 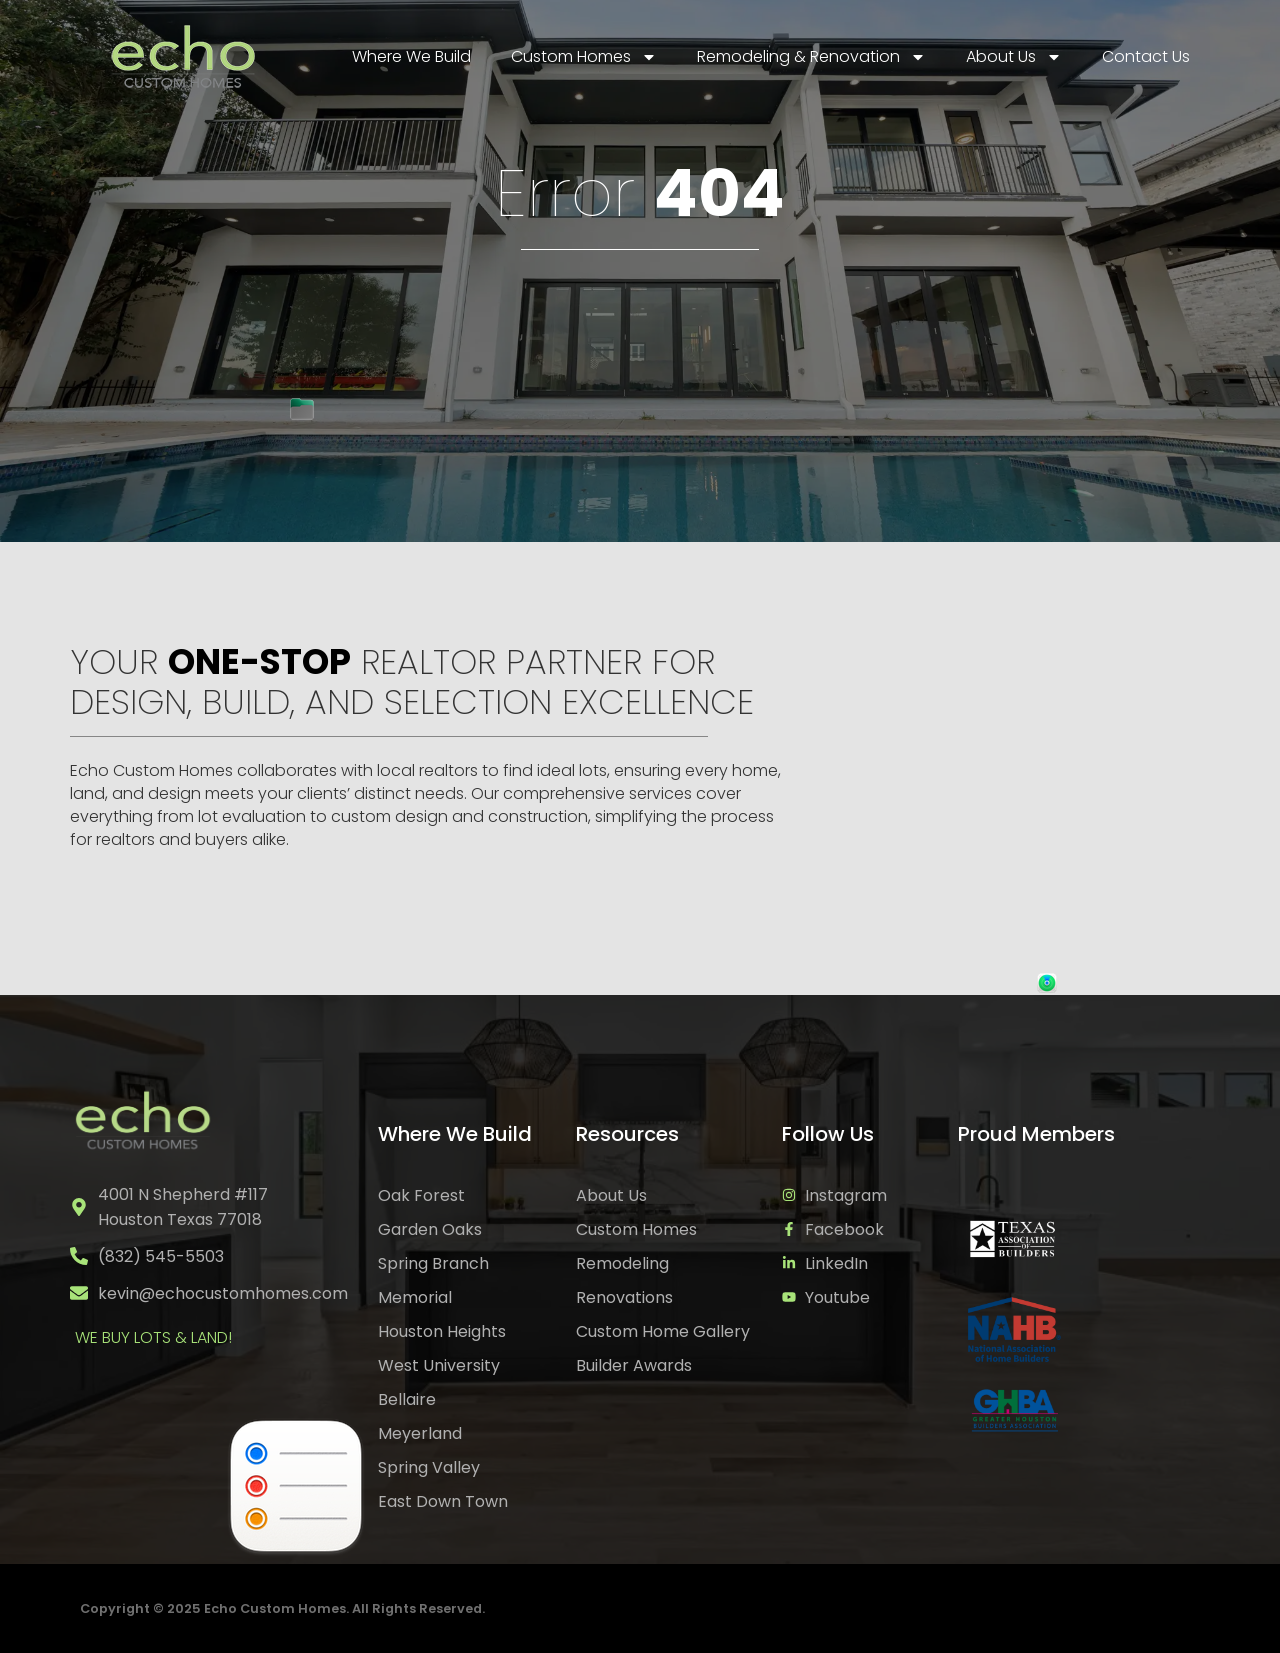 What do you see at coordinates (1047, 983) in the screenshot?
I see `open Find My app to locate devices or people` at bounding box center [1047, 983].